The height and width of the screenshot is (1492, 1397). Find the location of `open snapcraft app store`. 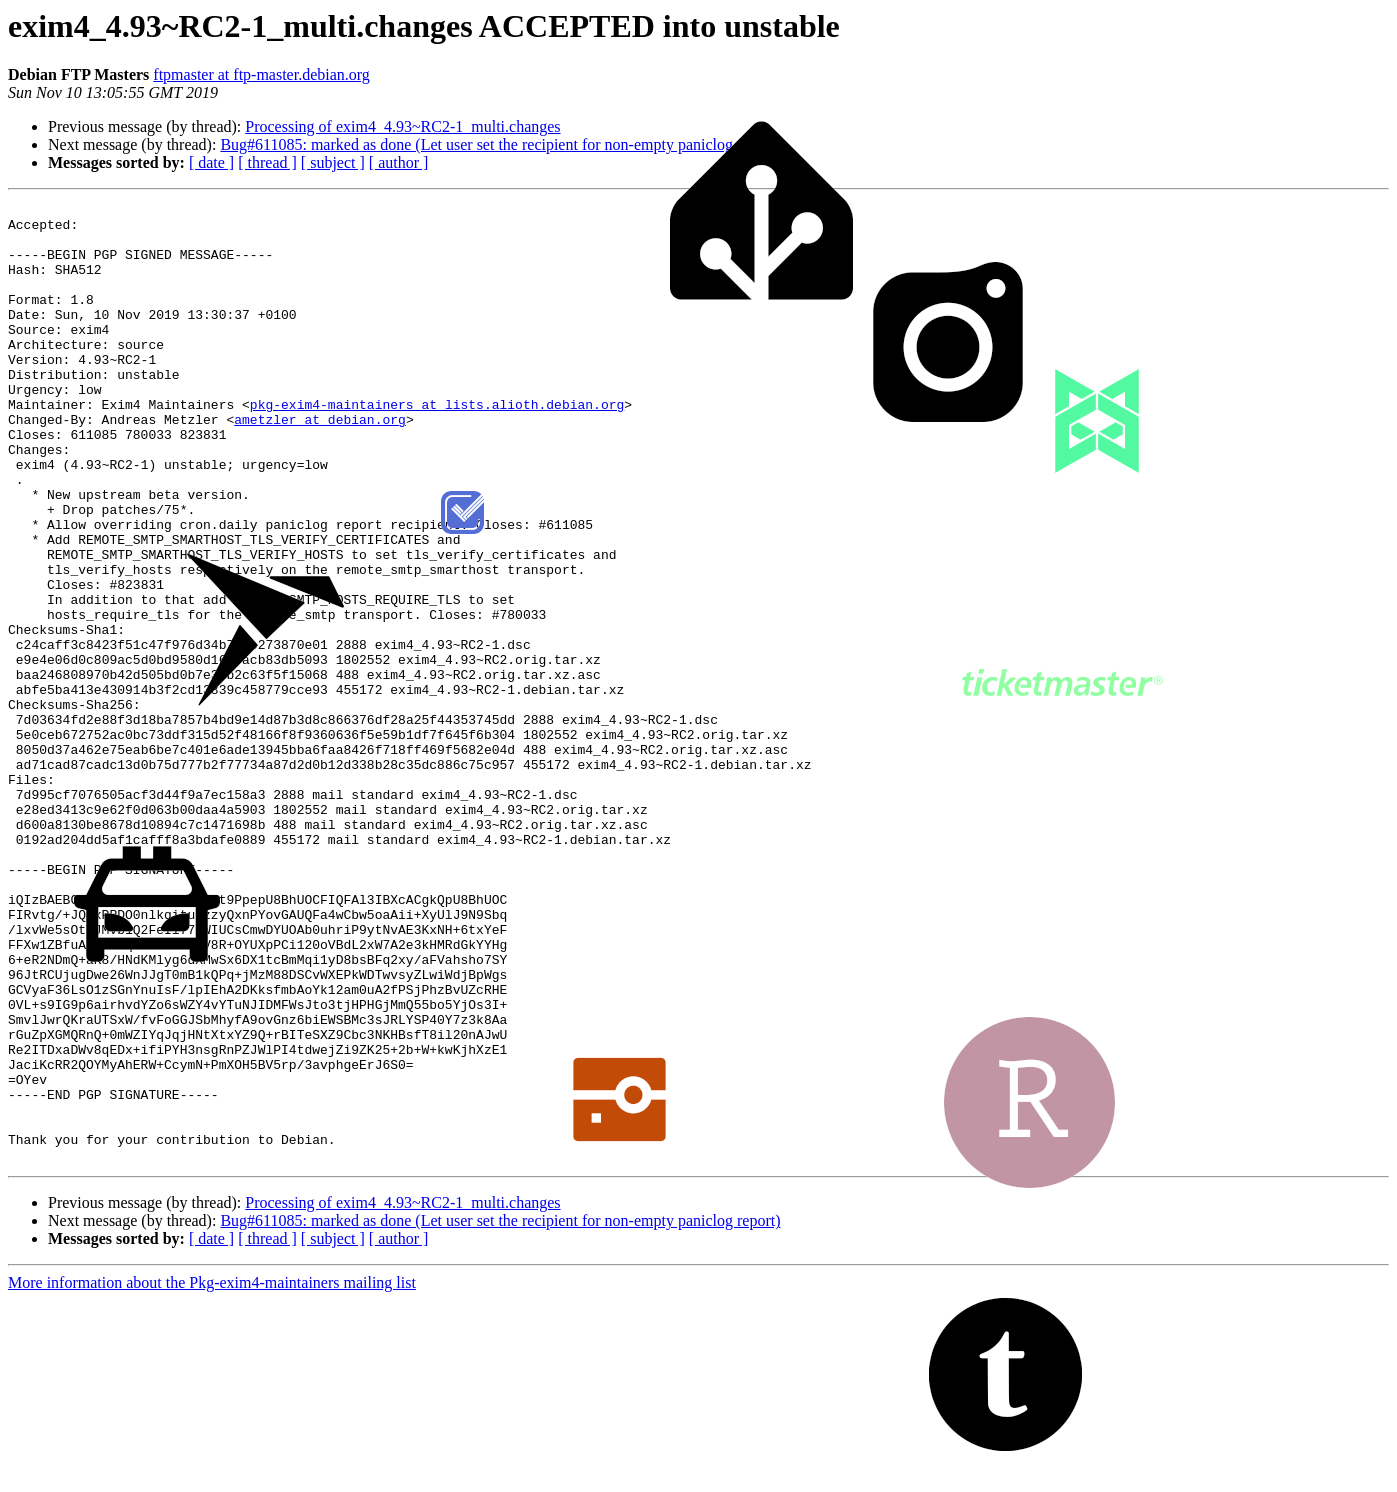

open snapcraft app store is located at coordinates (265, 629).